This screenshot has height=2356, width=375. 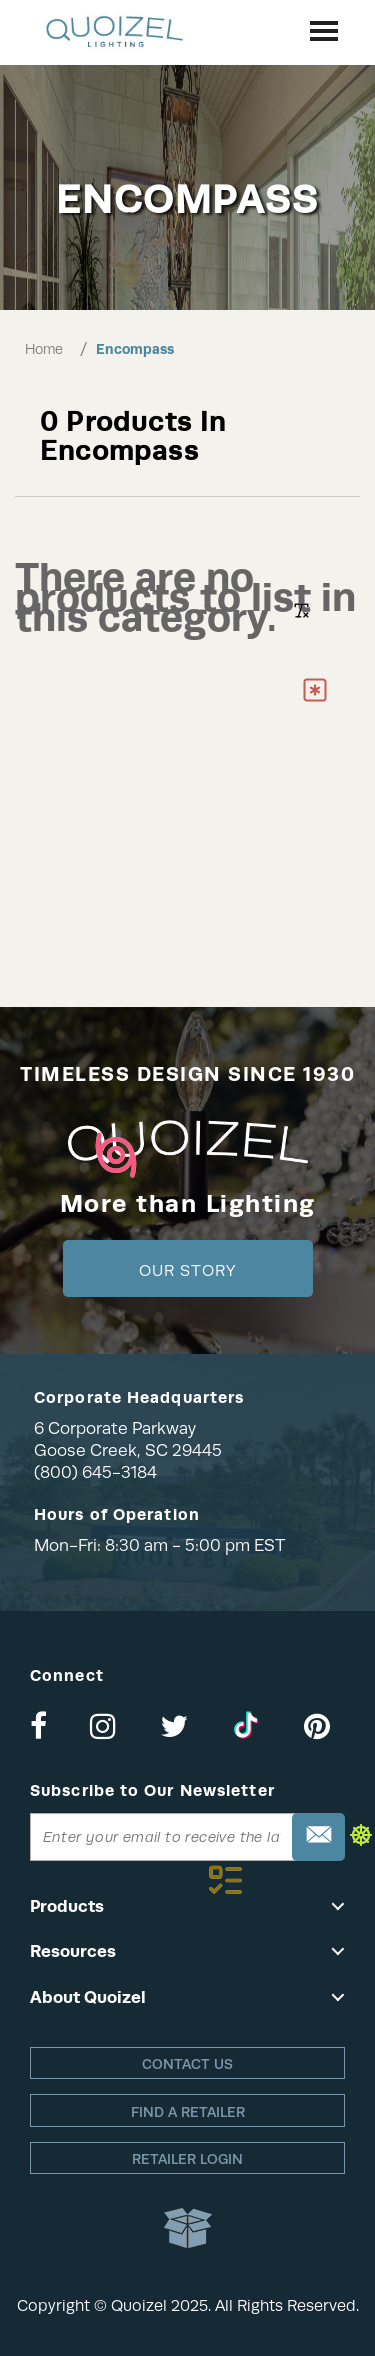 What do you see at coordinates (361, 1835) in the screenshot?
I see `navigate to steering or navigation controls` at bounding box center [361, 1835].